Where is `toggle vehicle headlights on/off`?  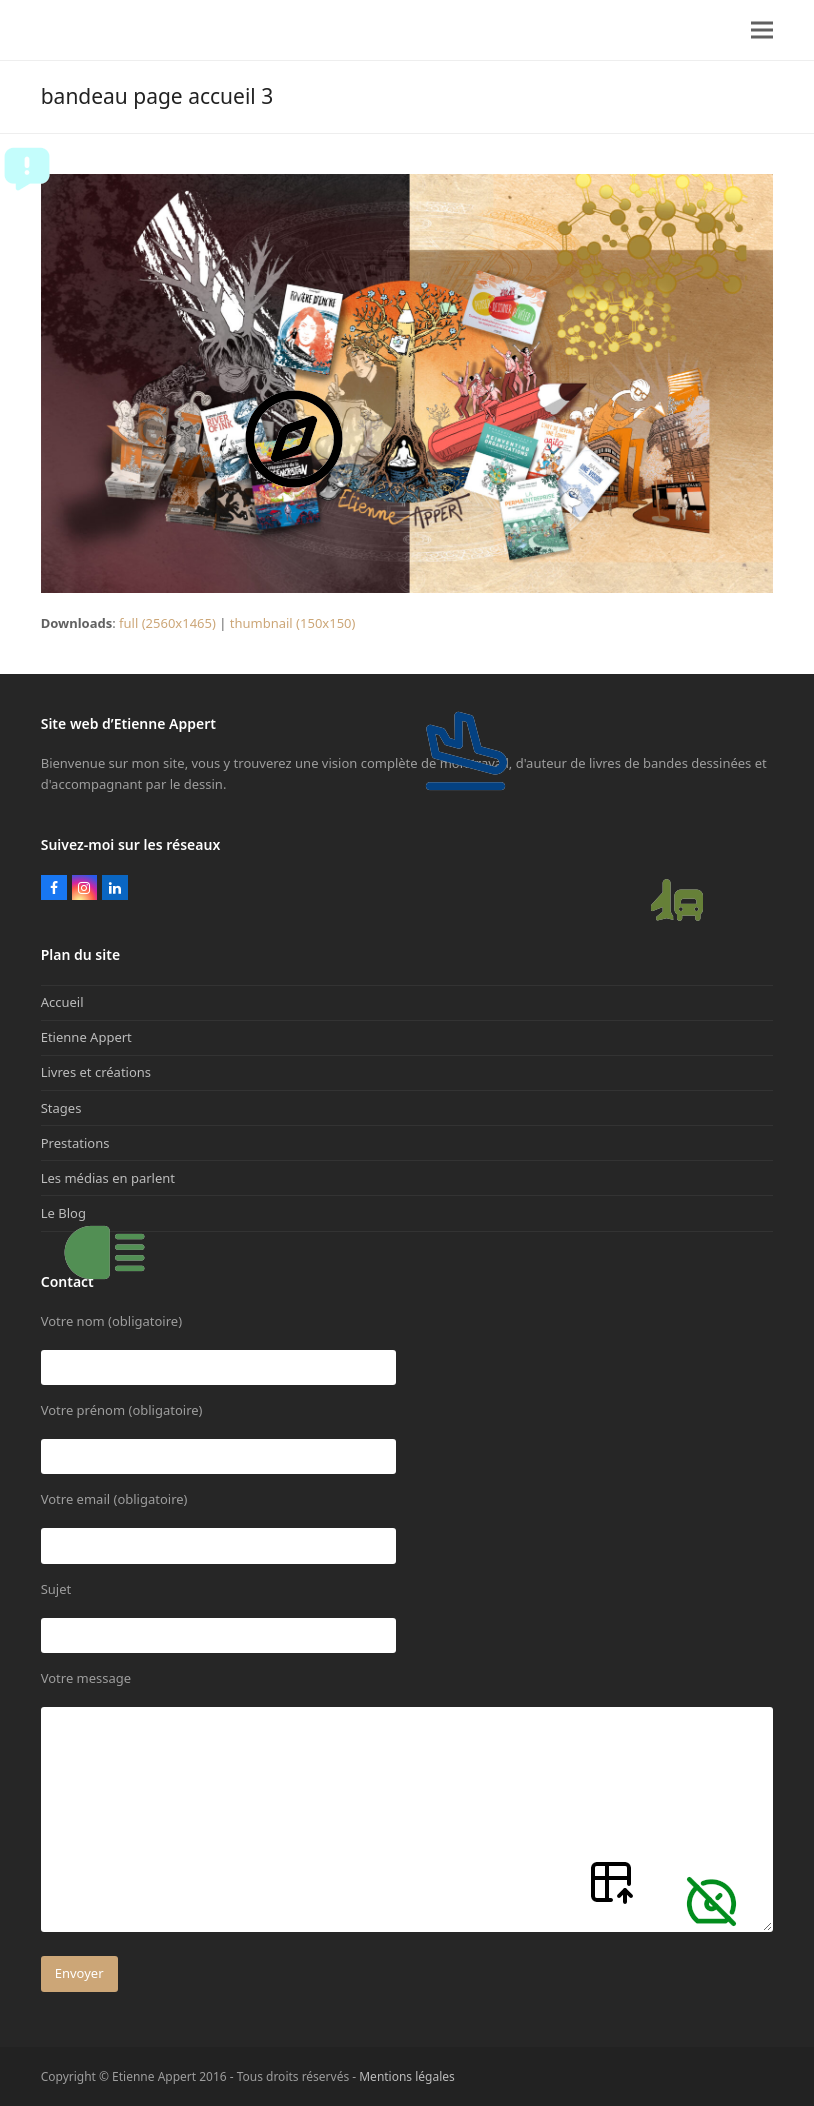 toggle vehicle headlights on/off is located at coordinates (104, 1252).